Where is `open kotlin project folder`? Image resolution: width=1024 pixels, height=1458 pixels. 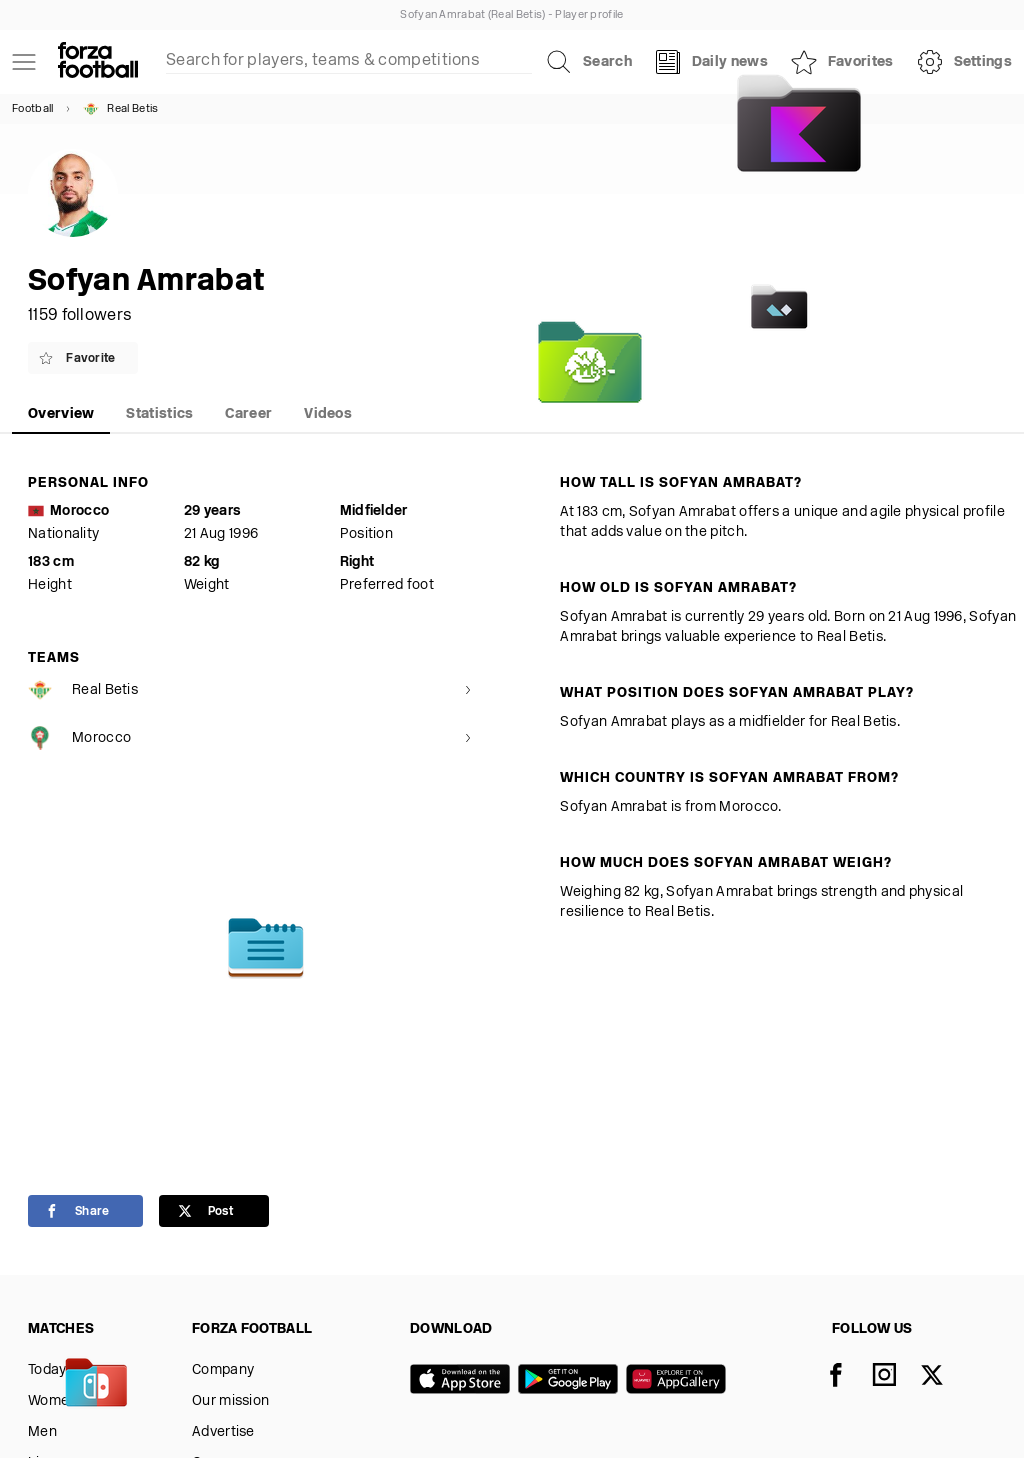
open kotlin project folder is located at coordinates (798, 126).